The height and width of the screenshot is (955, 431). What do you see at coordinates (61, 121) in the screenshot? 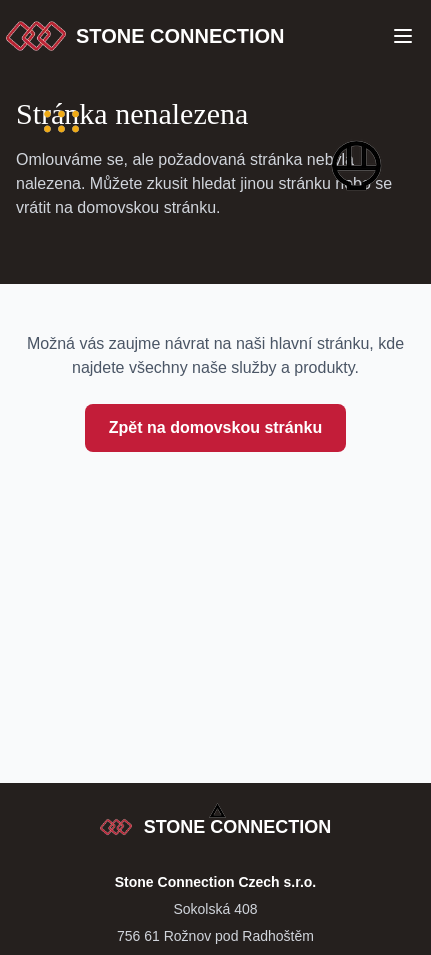
I see `drag to reorder or rearrange items` at bounding box center [61, 121].